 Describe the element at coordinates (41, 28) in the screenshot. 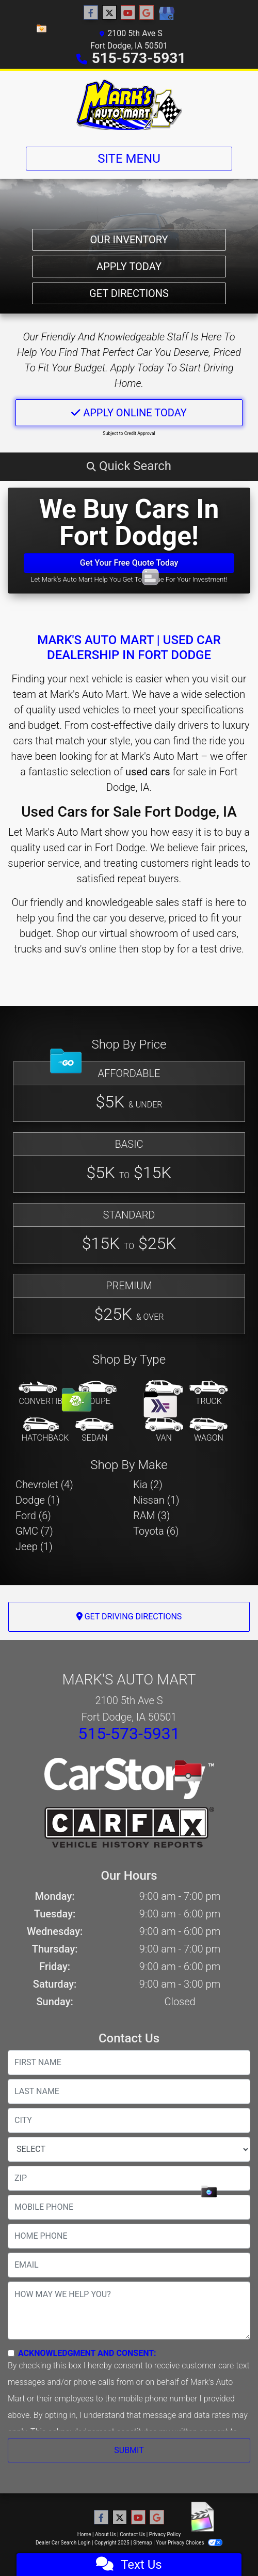

I see `open folder containing Sketch design files` at that location.